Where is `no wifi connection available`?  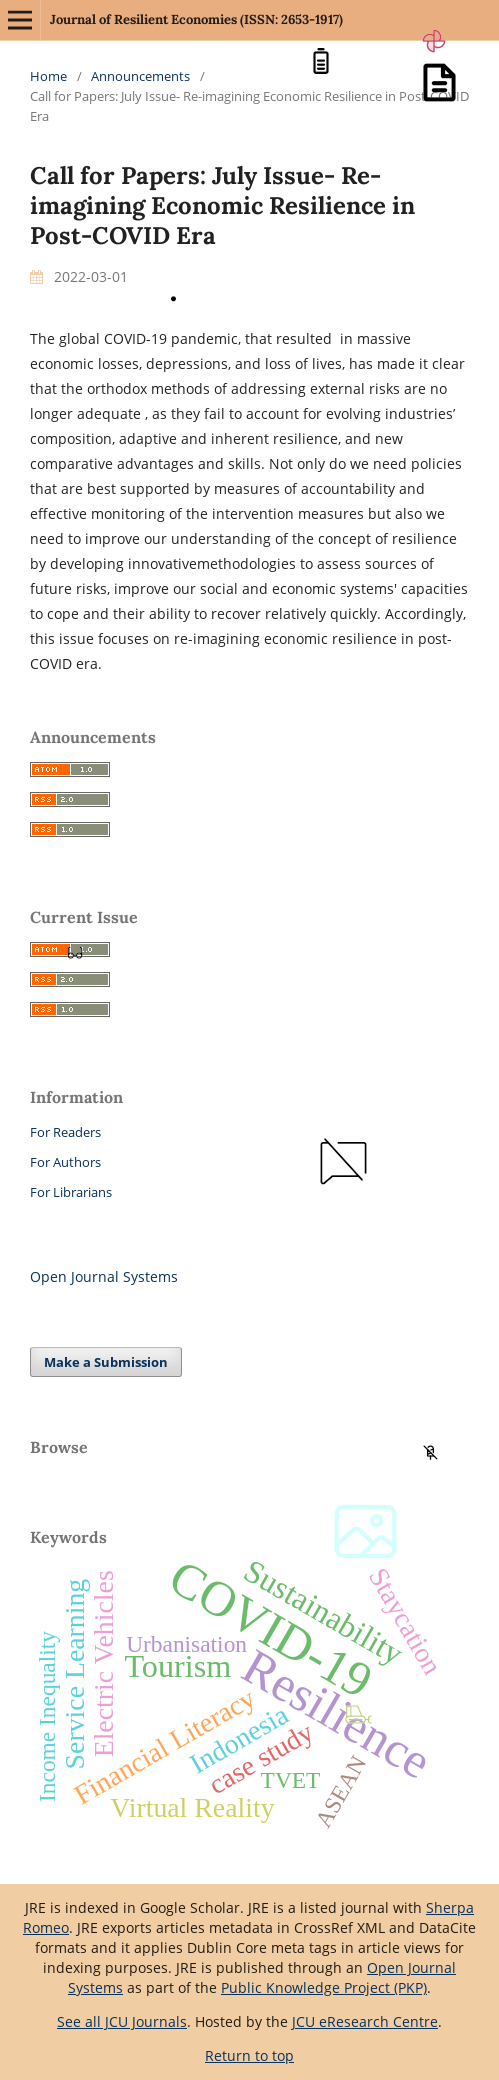
no wifi connection available is located at coordinates (173, 279).